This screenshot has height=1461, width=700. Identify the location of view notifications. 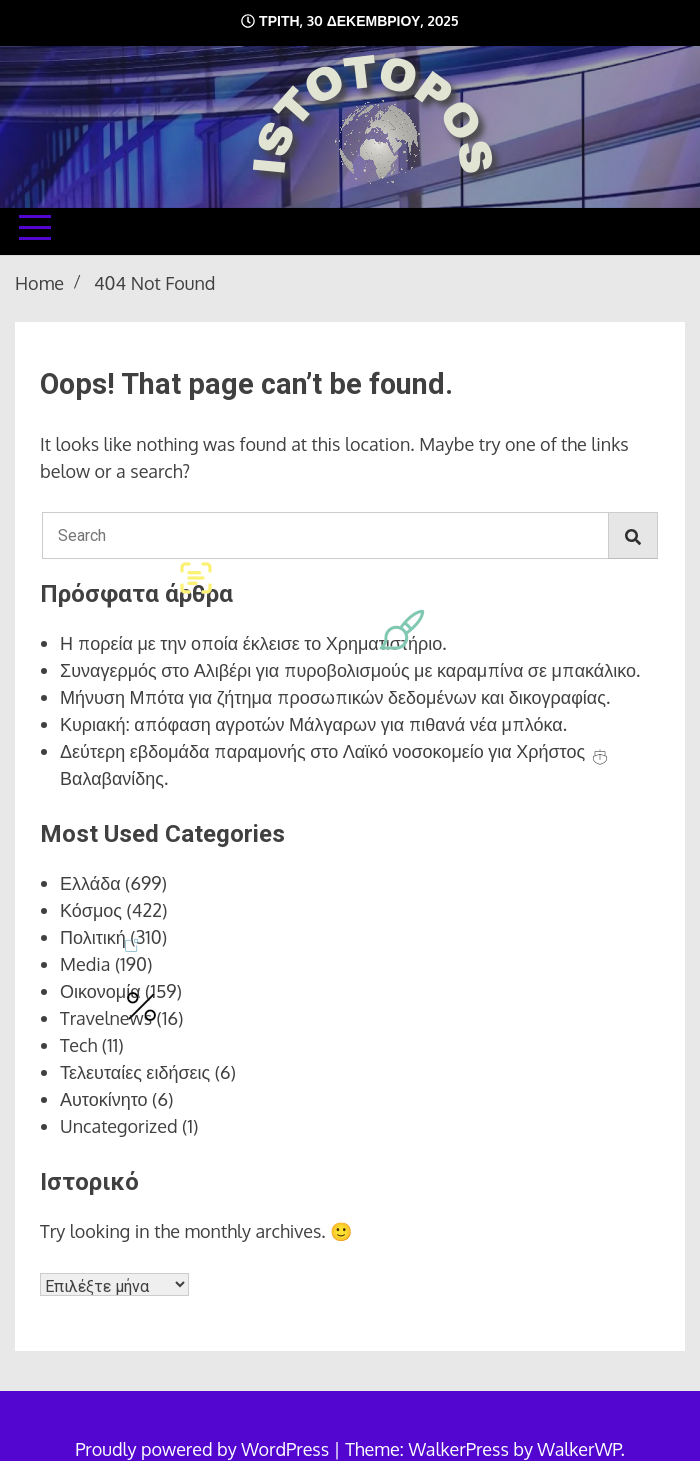
(131, 945).